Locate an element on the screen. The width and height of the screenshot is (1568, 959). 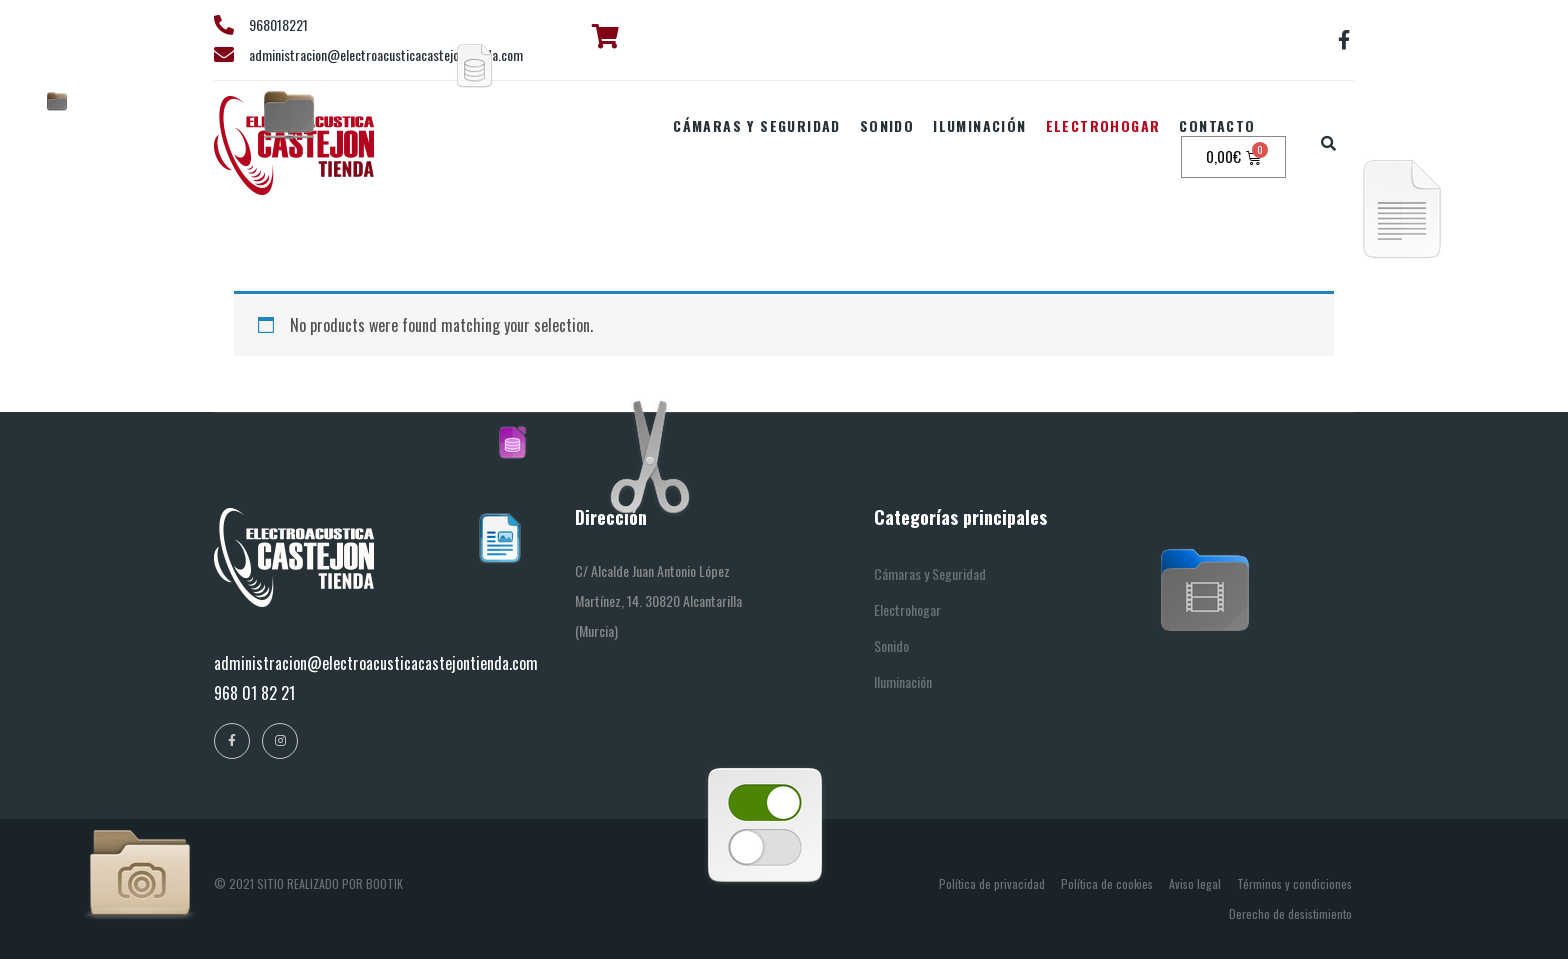
open system tweaks or settings customization is located at coordinates (765, 825).